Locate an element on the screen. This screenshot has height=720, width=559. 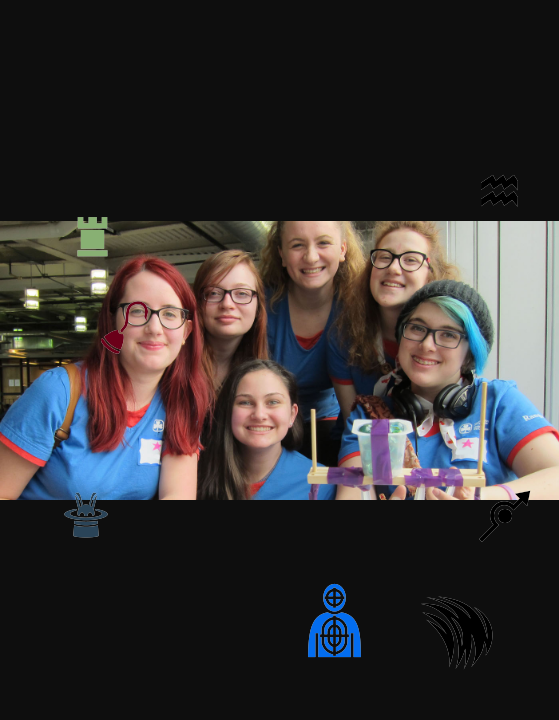
play chess or access chess game is located at coordinates (92, 233).